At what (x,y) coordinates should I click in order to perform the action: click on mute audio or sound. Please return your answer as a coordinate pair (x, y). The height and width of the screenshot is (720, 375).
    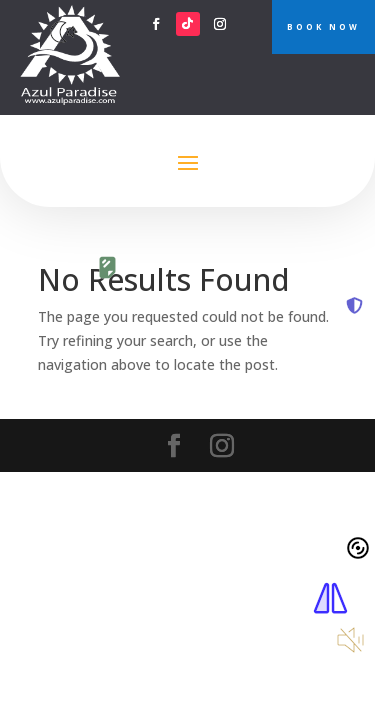
    Looking at the image, I should click on (350, 640).